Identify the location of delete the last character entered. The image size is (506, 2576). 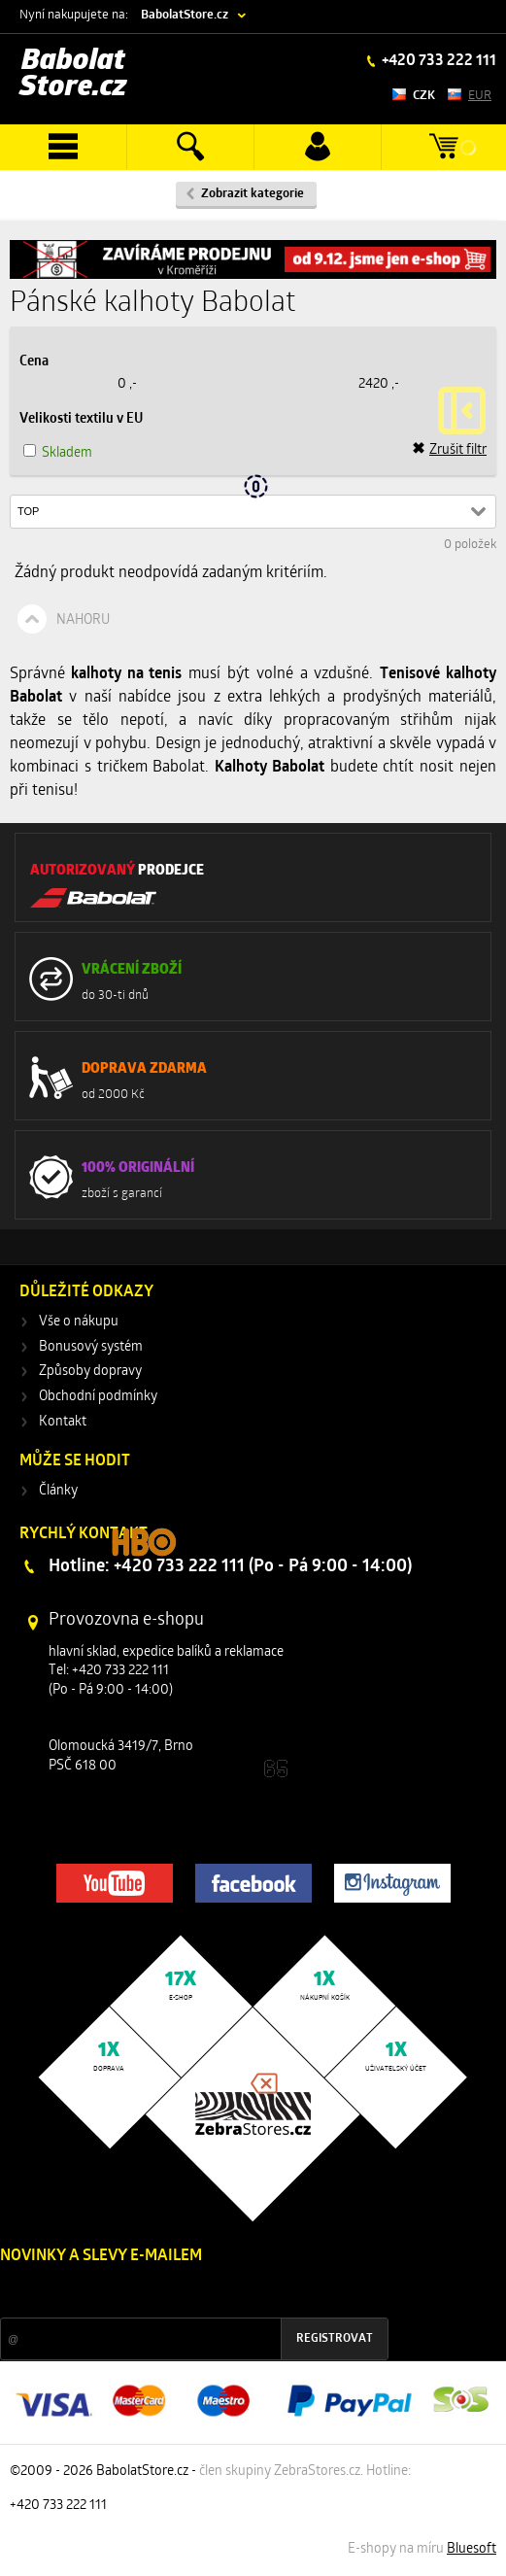
(265, 2083).